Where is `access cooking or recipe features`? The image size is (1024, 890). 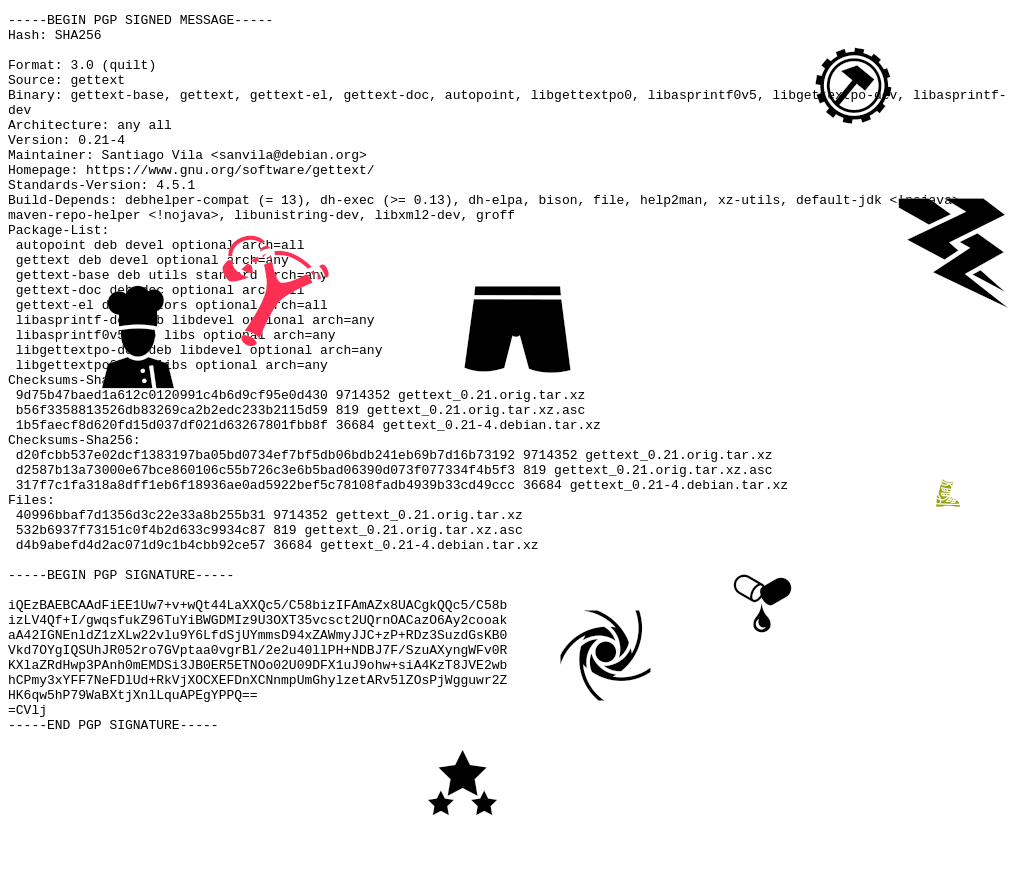 access cooking or recipe features is located at coordinates (138, 337).